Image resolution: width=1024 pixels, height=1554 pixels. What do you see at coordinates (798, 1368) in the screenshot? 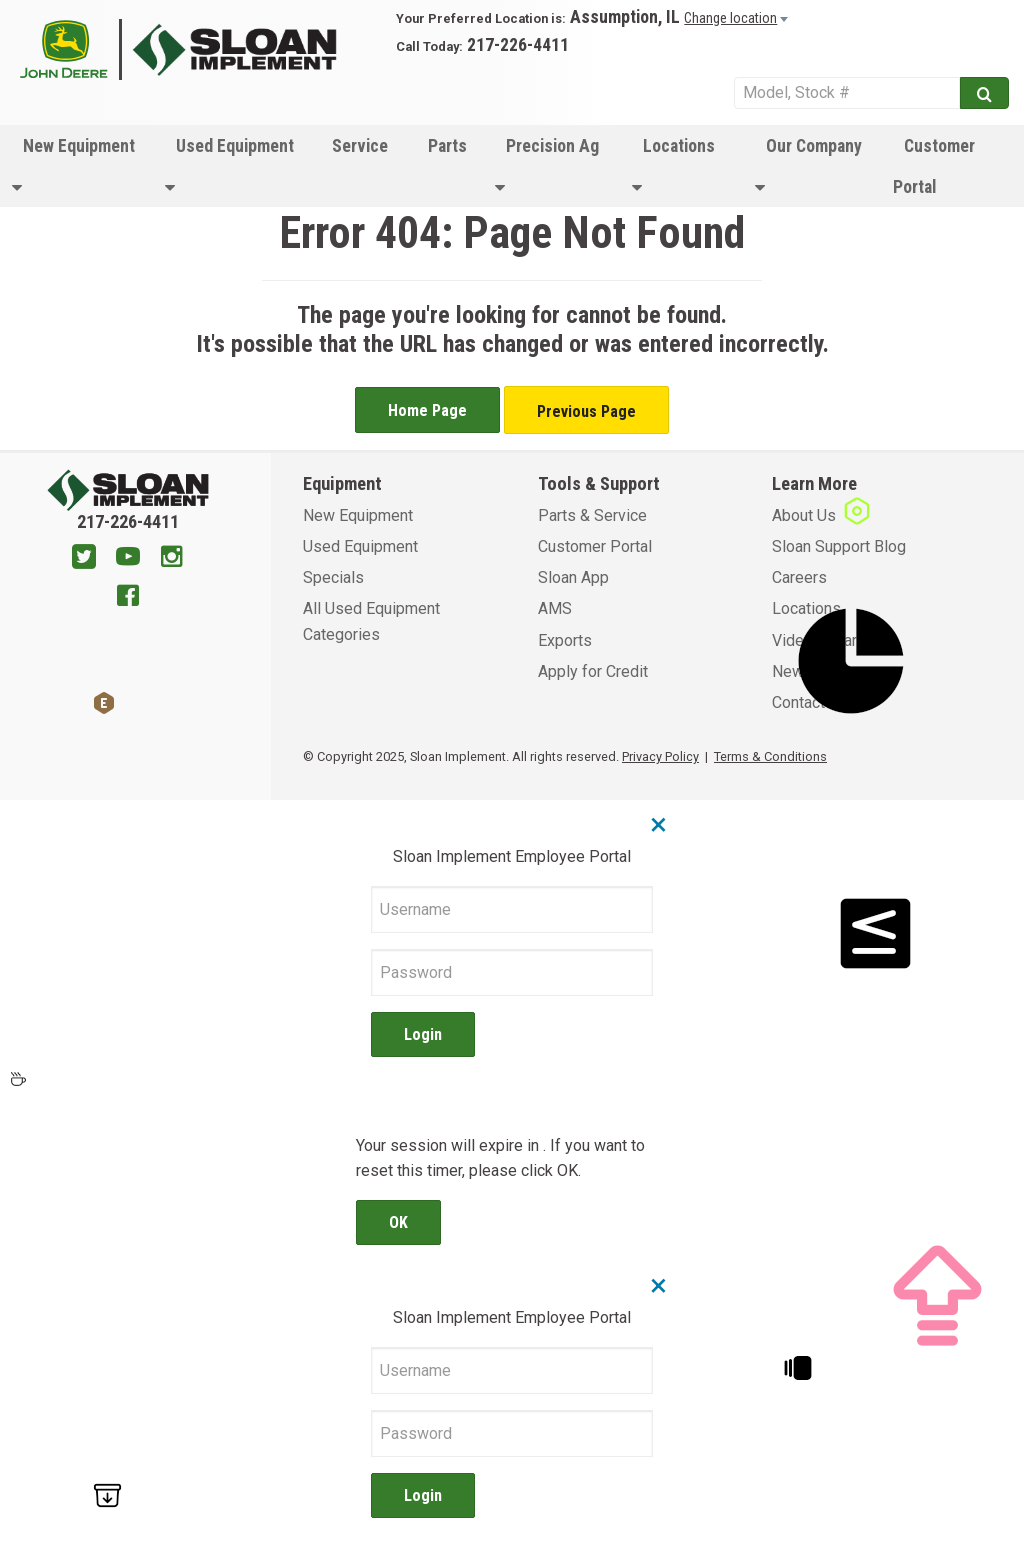
I see `view version history` at bounding box center [798, 1368].